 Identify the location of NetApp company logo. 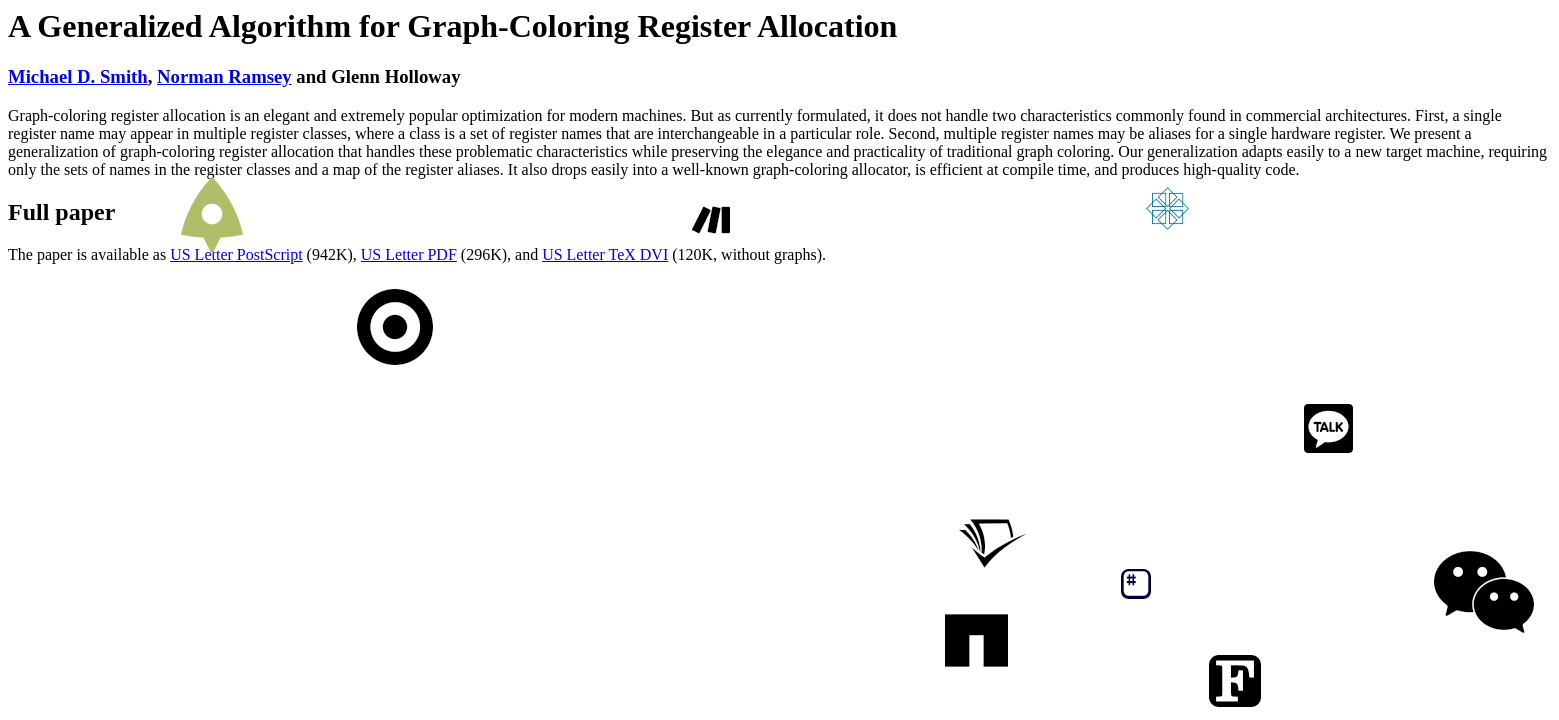
(976, 640).